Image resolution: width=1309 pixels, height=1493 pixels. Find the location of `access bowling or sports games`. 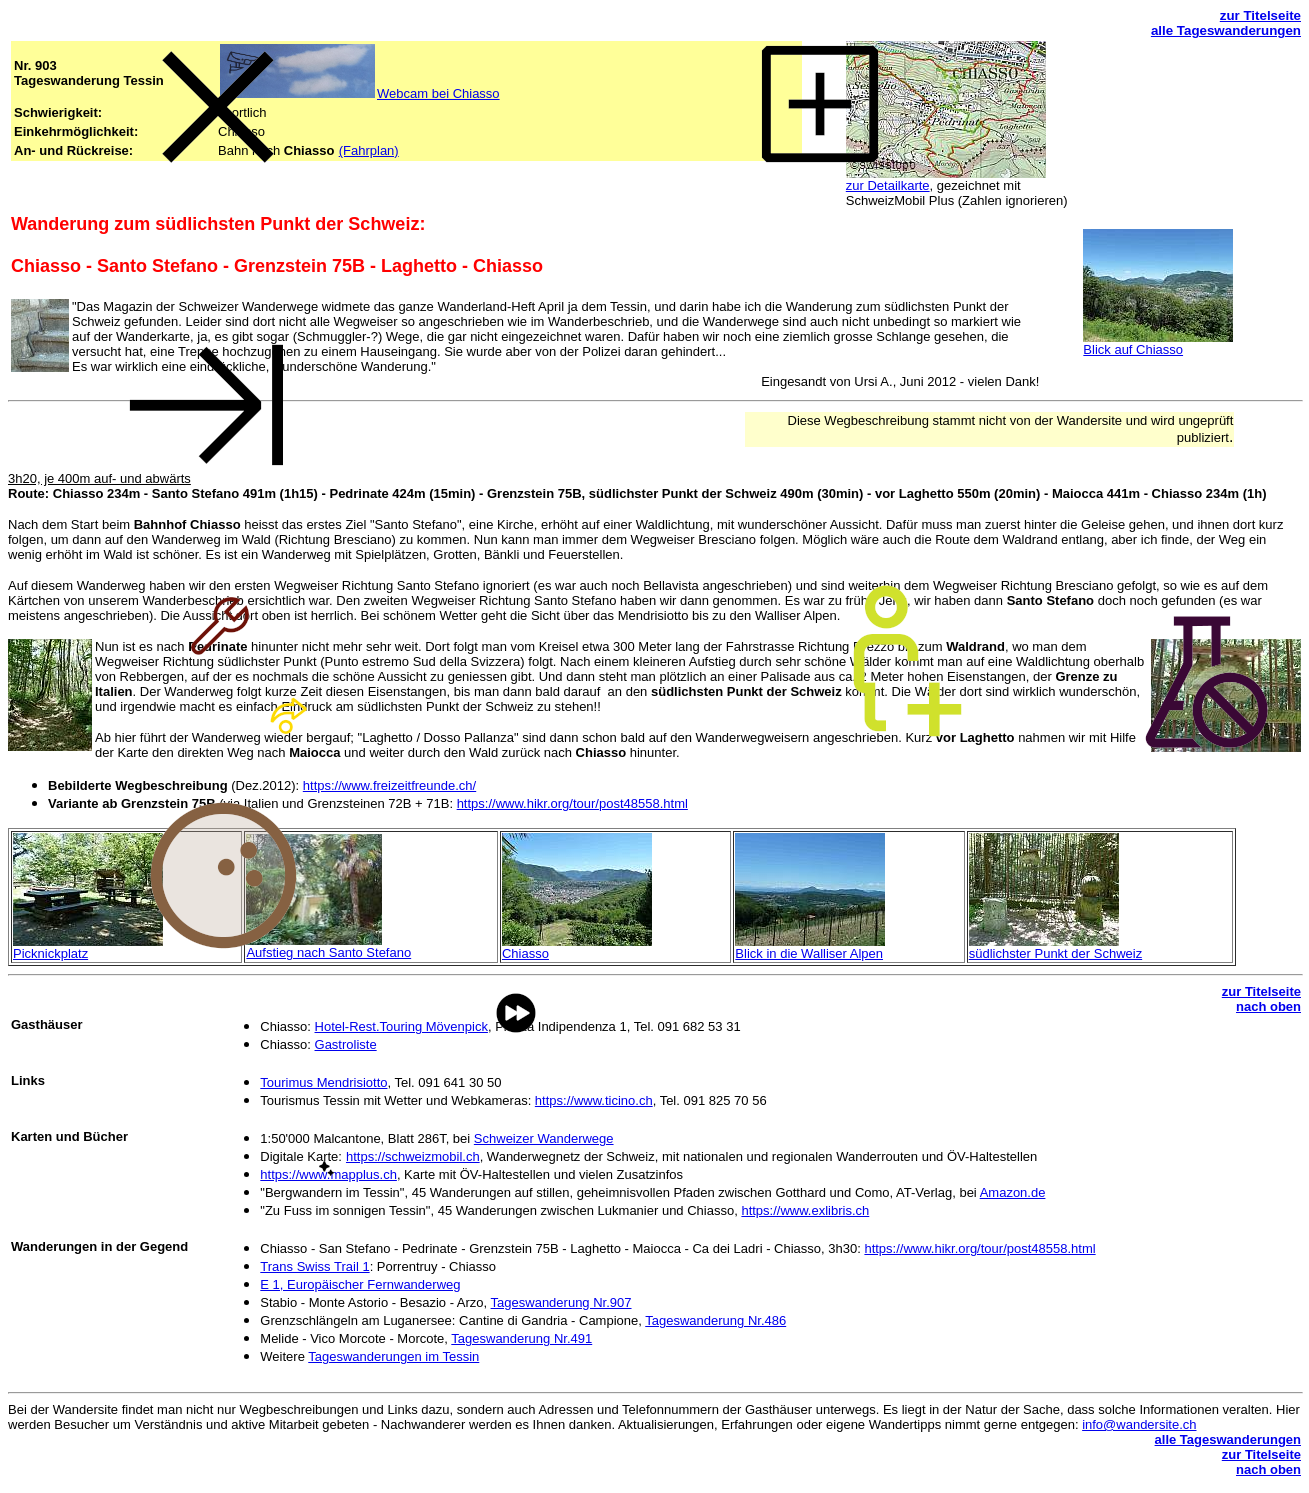

access bowling or sports games is located at coordinates (223, 875).